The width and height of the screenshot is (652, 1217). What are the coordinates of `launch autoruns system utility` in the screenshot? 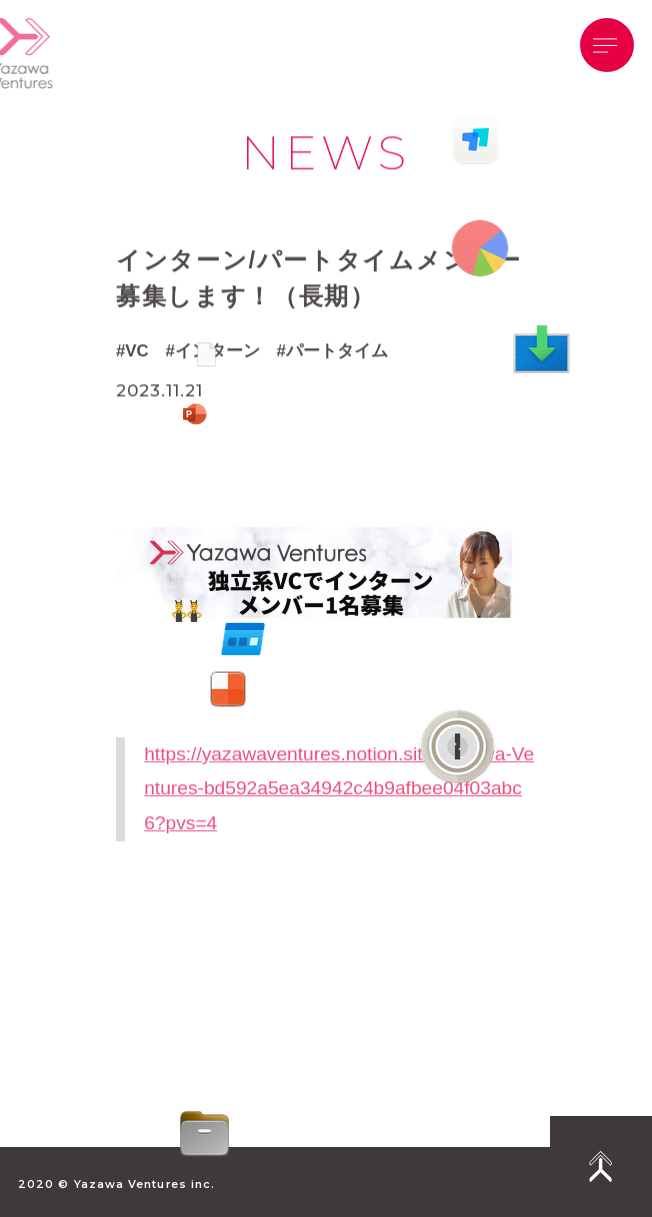 It's located at (243, 639).